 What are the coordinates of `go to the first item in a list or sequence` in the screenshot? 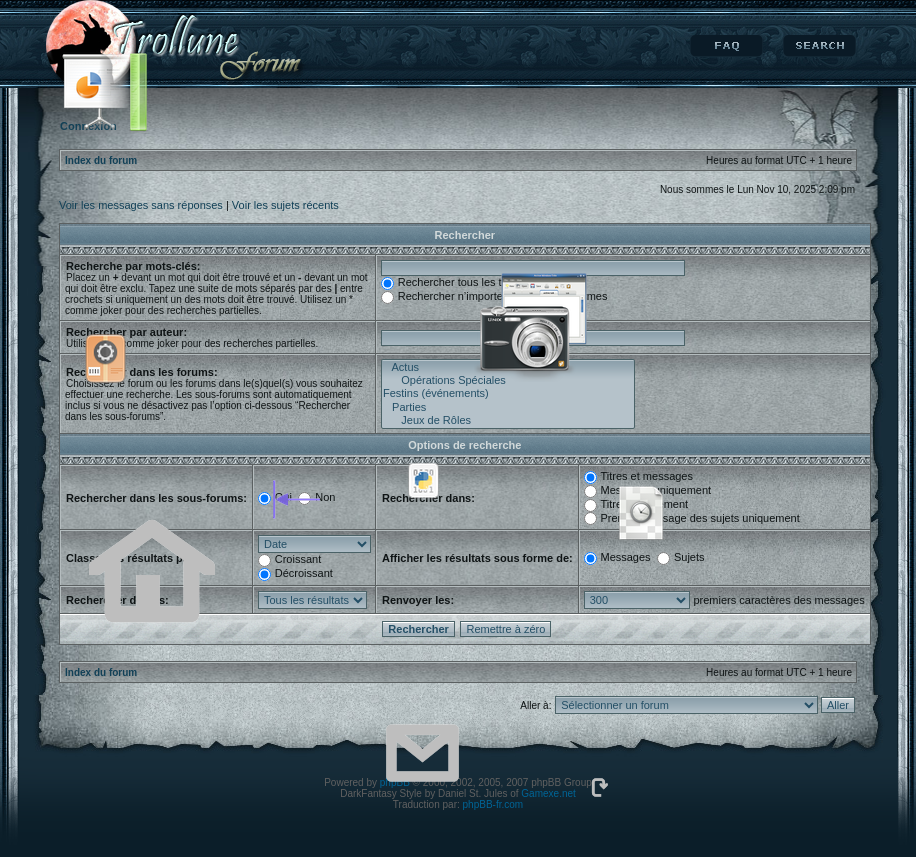 It's located at (296, 499).